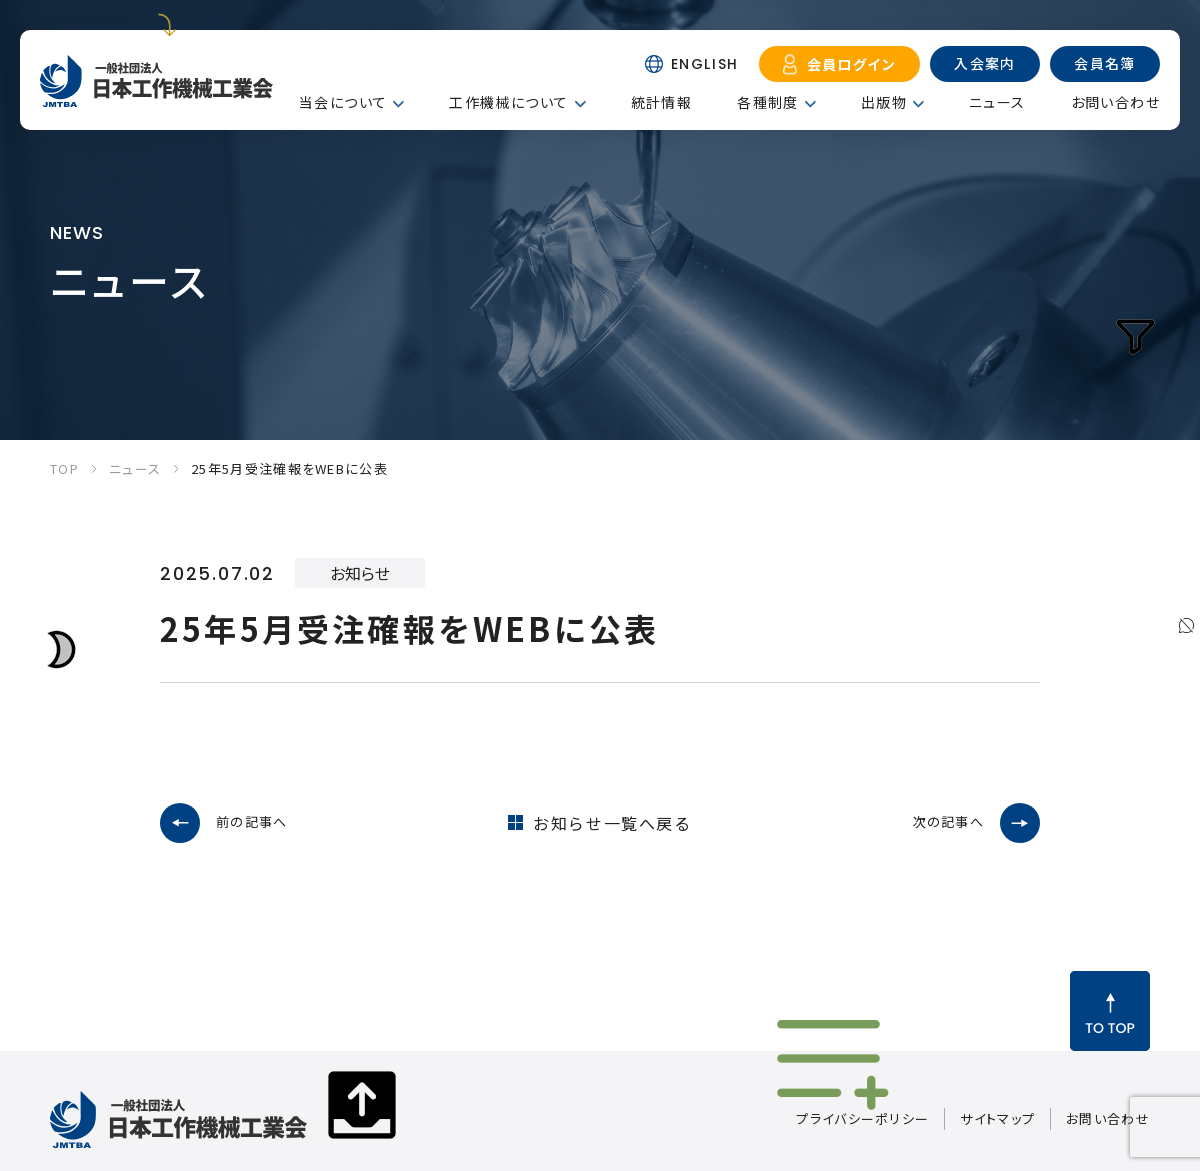  What do you see at coordinates (1135, 335) in the screenshot?
I see `filter or sort content` at bounding box center [1135, 335].